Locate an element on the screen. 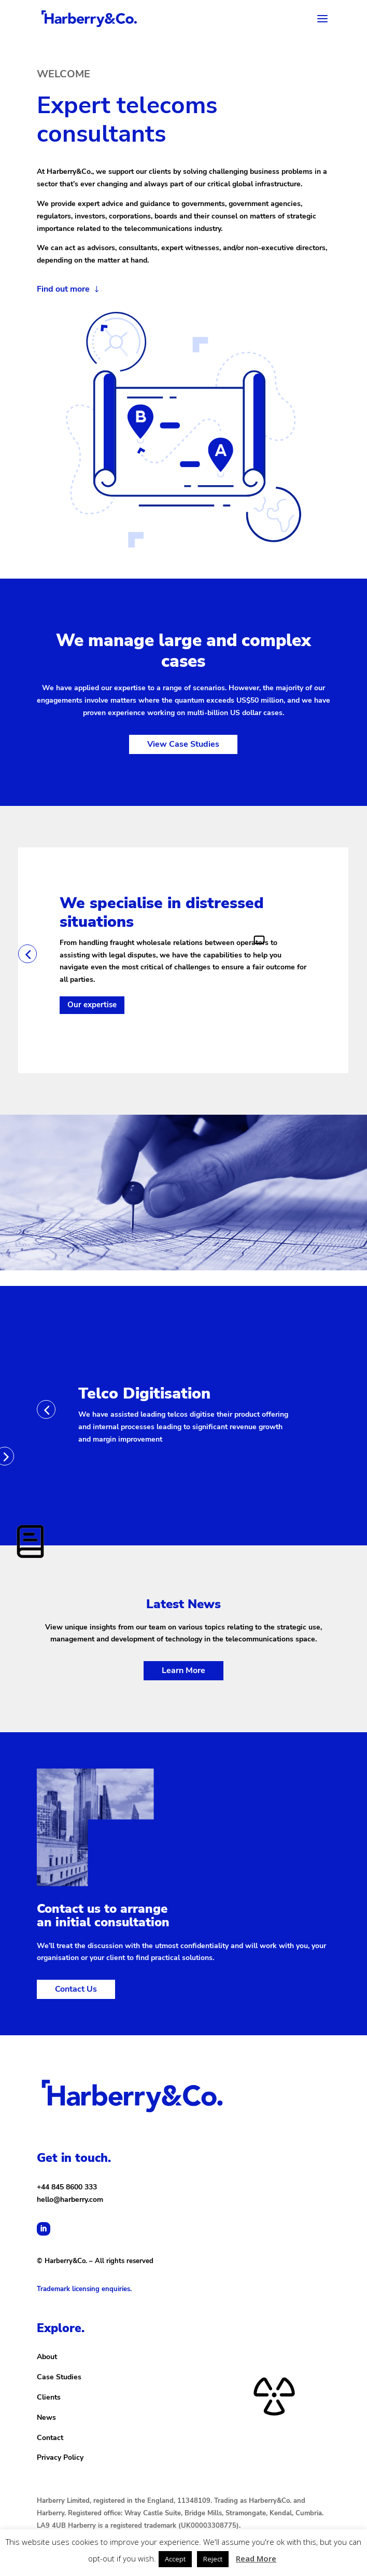 The image size is (367, 2576). indicates radioactive or hazardous material warning is located at coordinates (274, 2395).